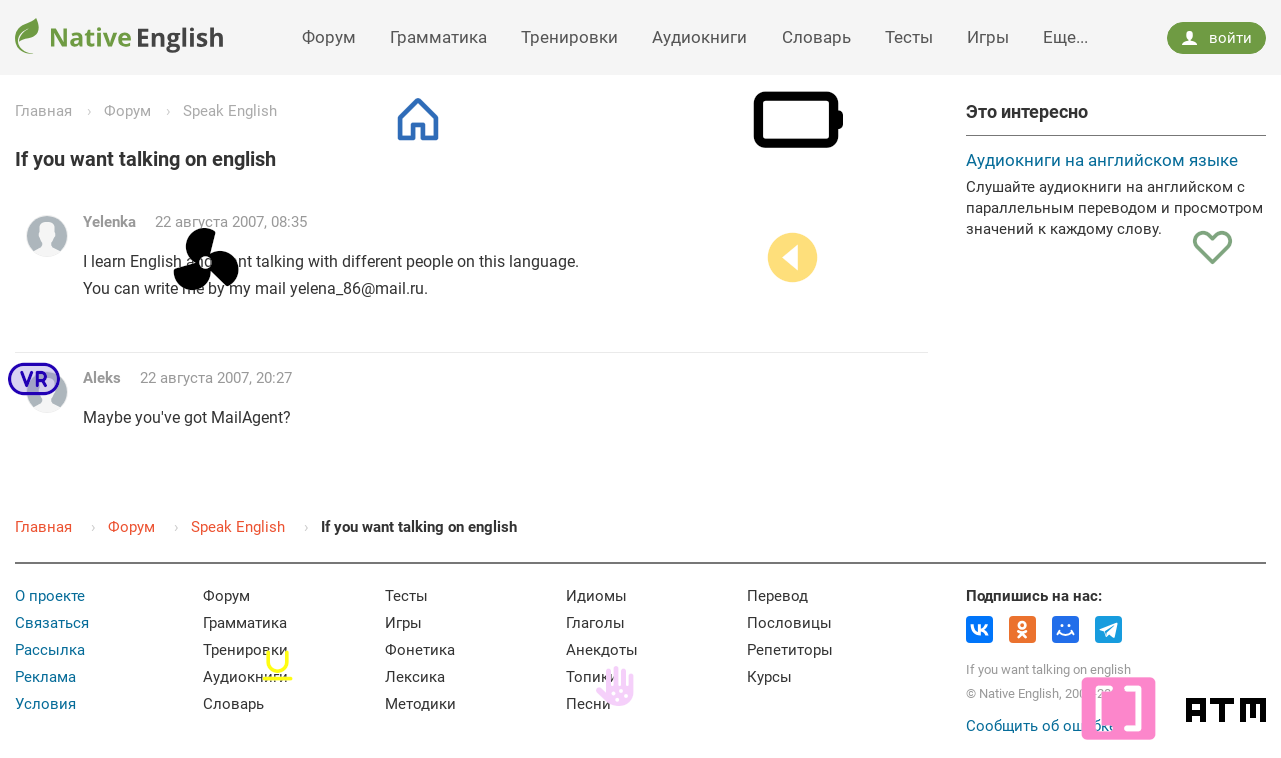 The image size is (1281, 758). I want to click on format text as code or array, so click(1118, 708).